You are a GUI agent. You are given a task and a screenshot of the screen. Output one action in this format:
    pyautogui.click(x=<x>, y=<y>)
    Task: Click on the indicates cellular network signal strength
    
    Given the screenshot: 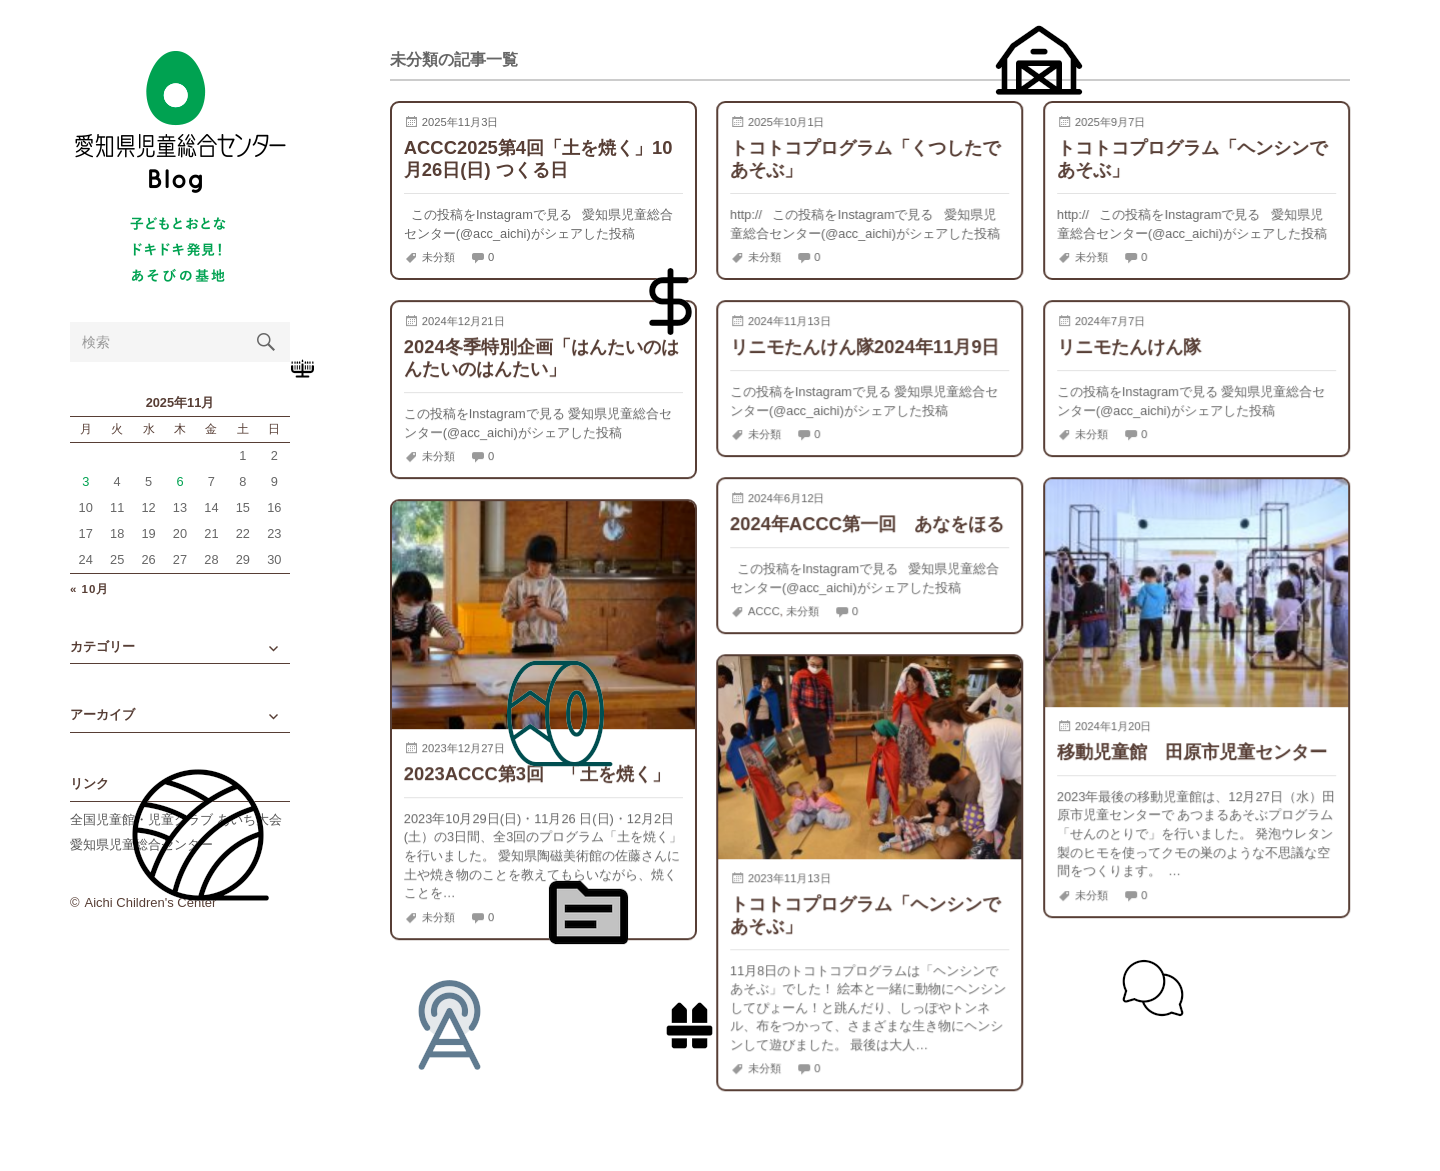 What is the action you would take?
    pyautogui.click(x=449, y=1026)
    